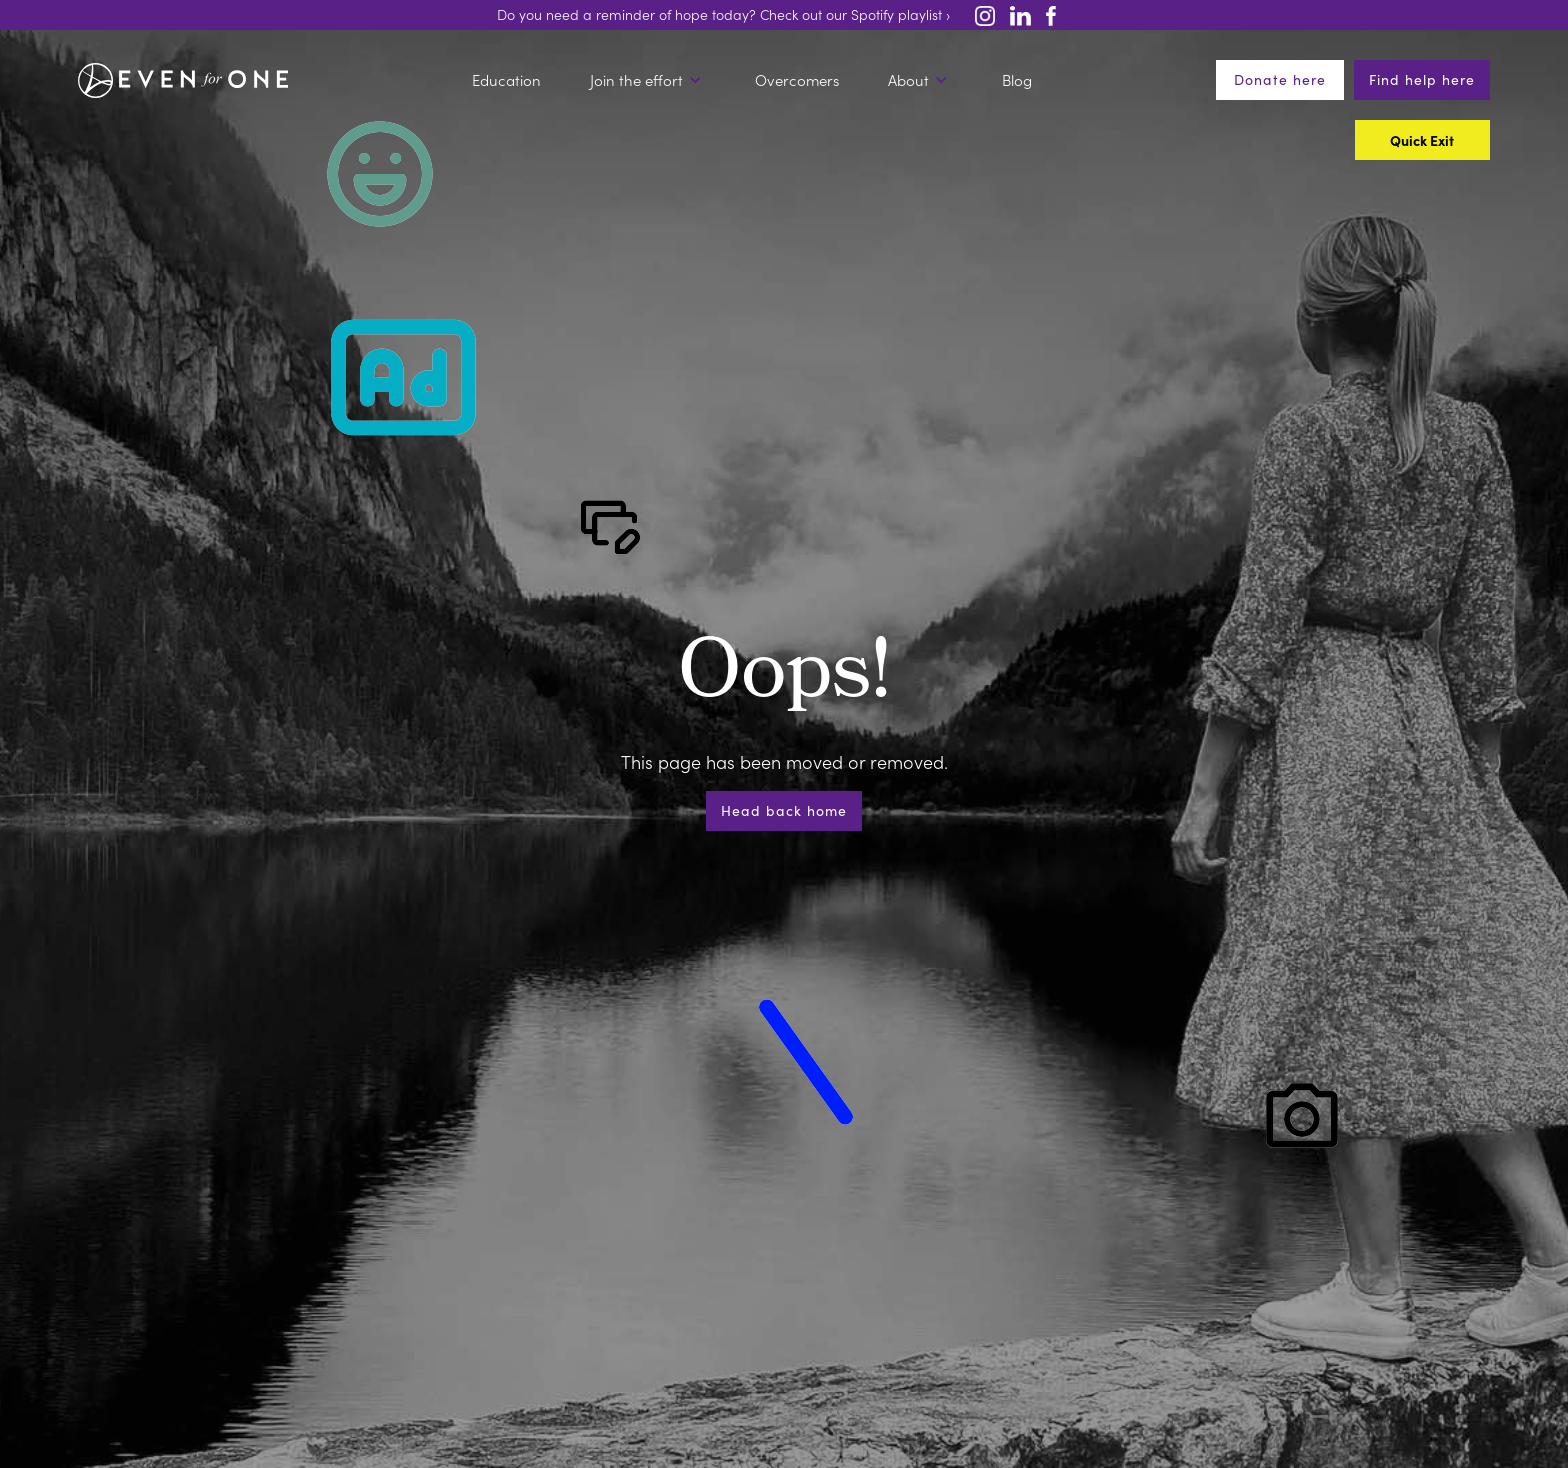  Describe the element at coordinates (806, 1062) in the screenshot. I see `indicates a disabled or unavailable feature` at that location.